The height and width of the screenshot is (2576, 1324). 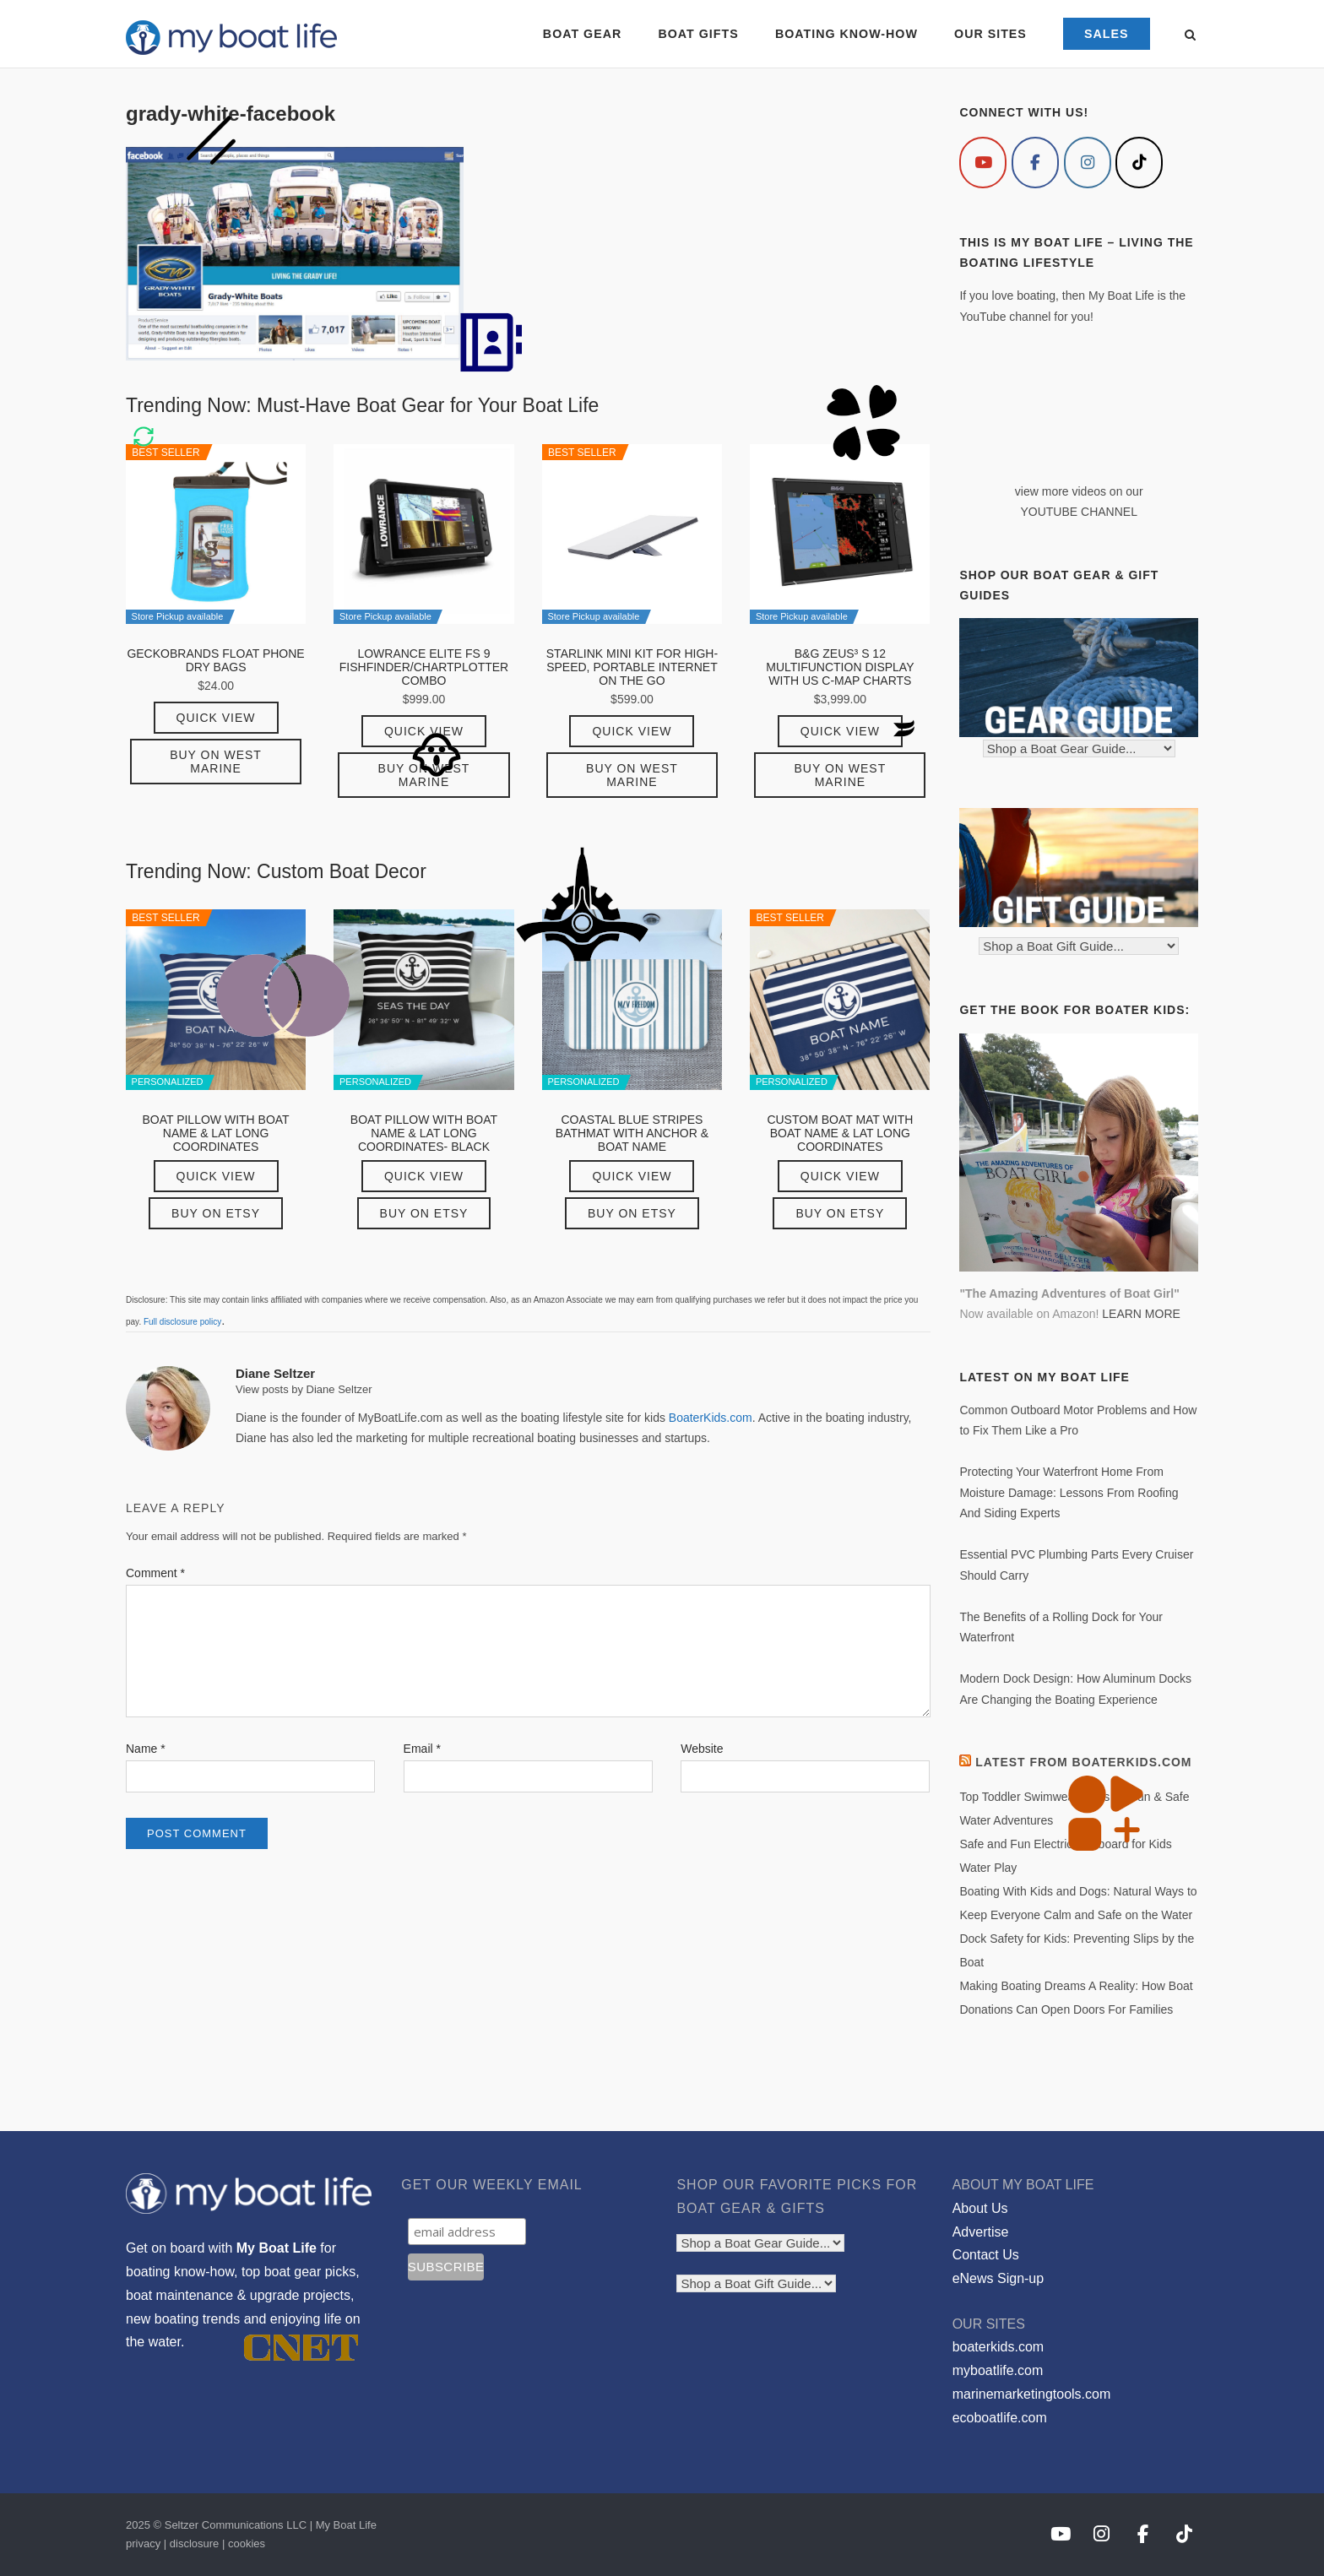 What do you see at coordinates (863, 422) in the screenshot?
I see `4chan logo` at bounding box center [863, 422].